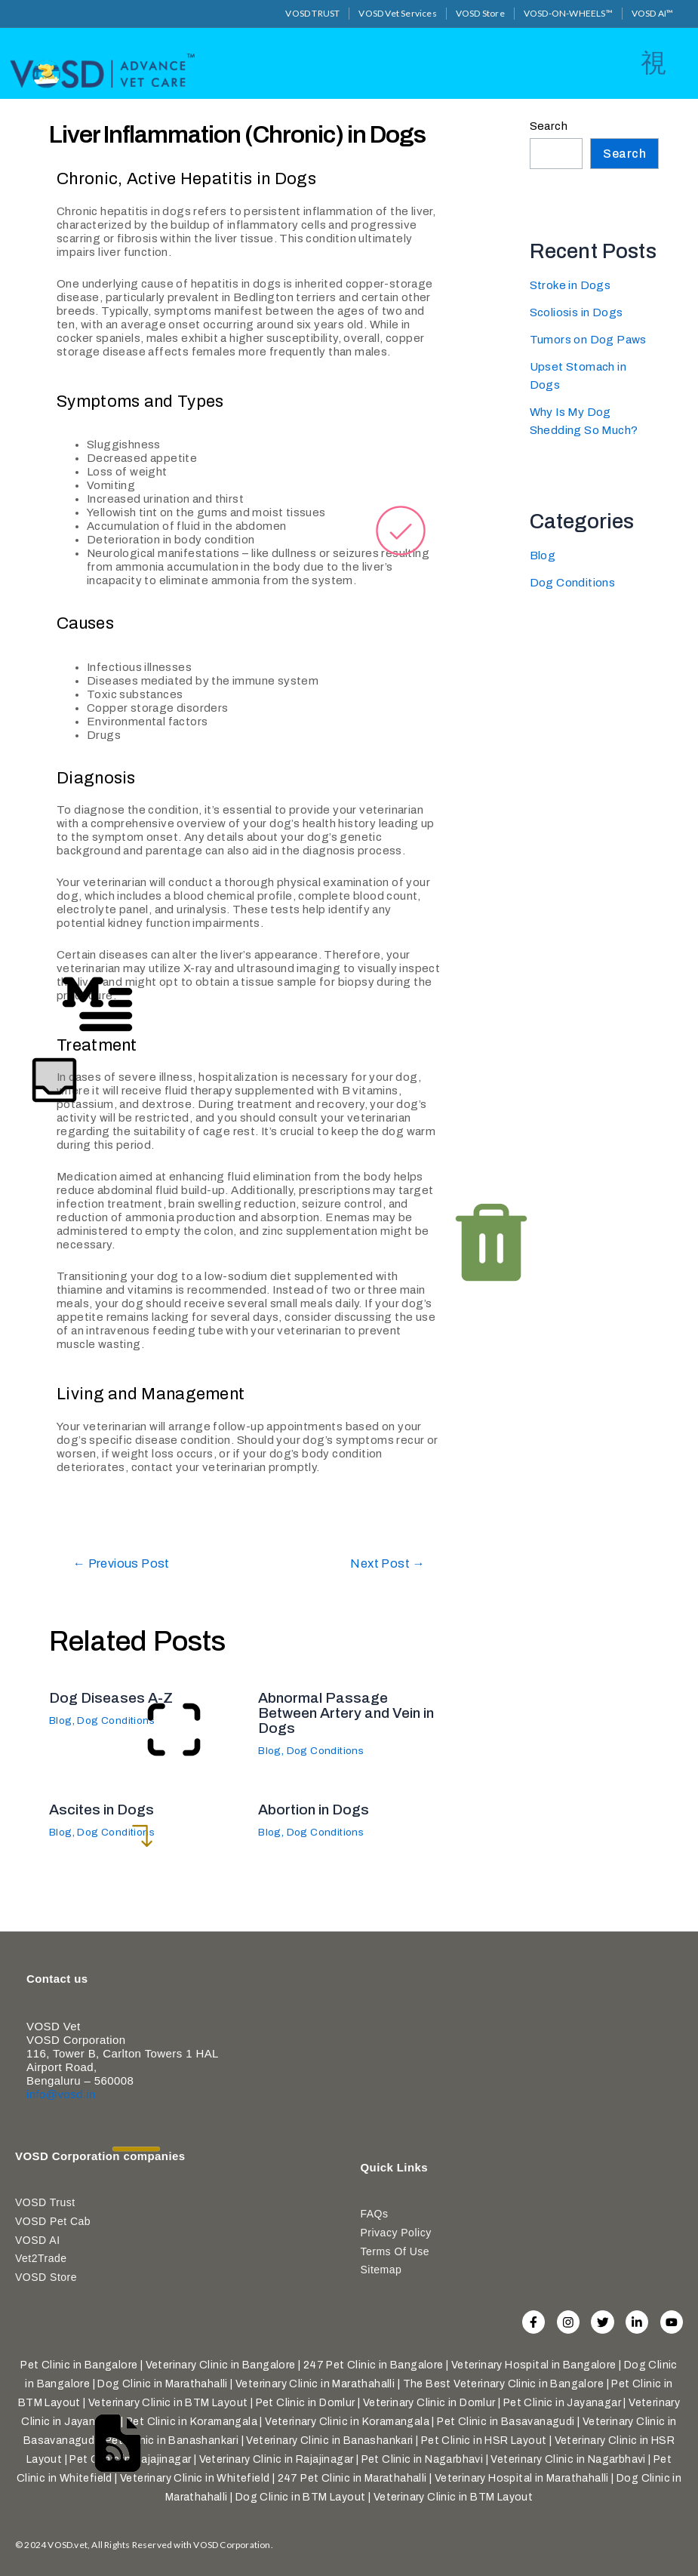  I want to click on minimize the current window, so click(136, 2133).